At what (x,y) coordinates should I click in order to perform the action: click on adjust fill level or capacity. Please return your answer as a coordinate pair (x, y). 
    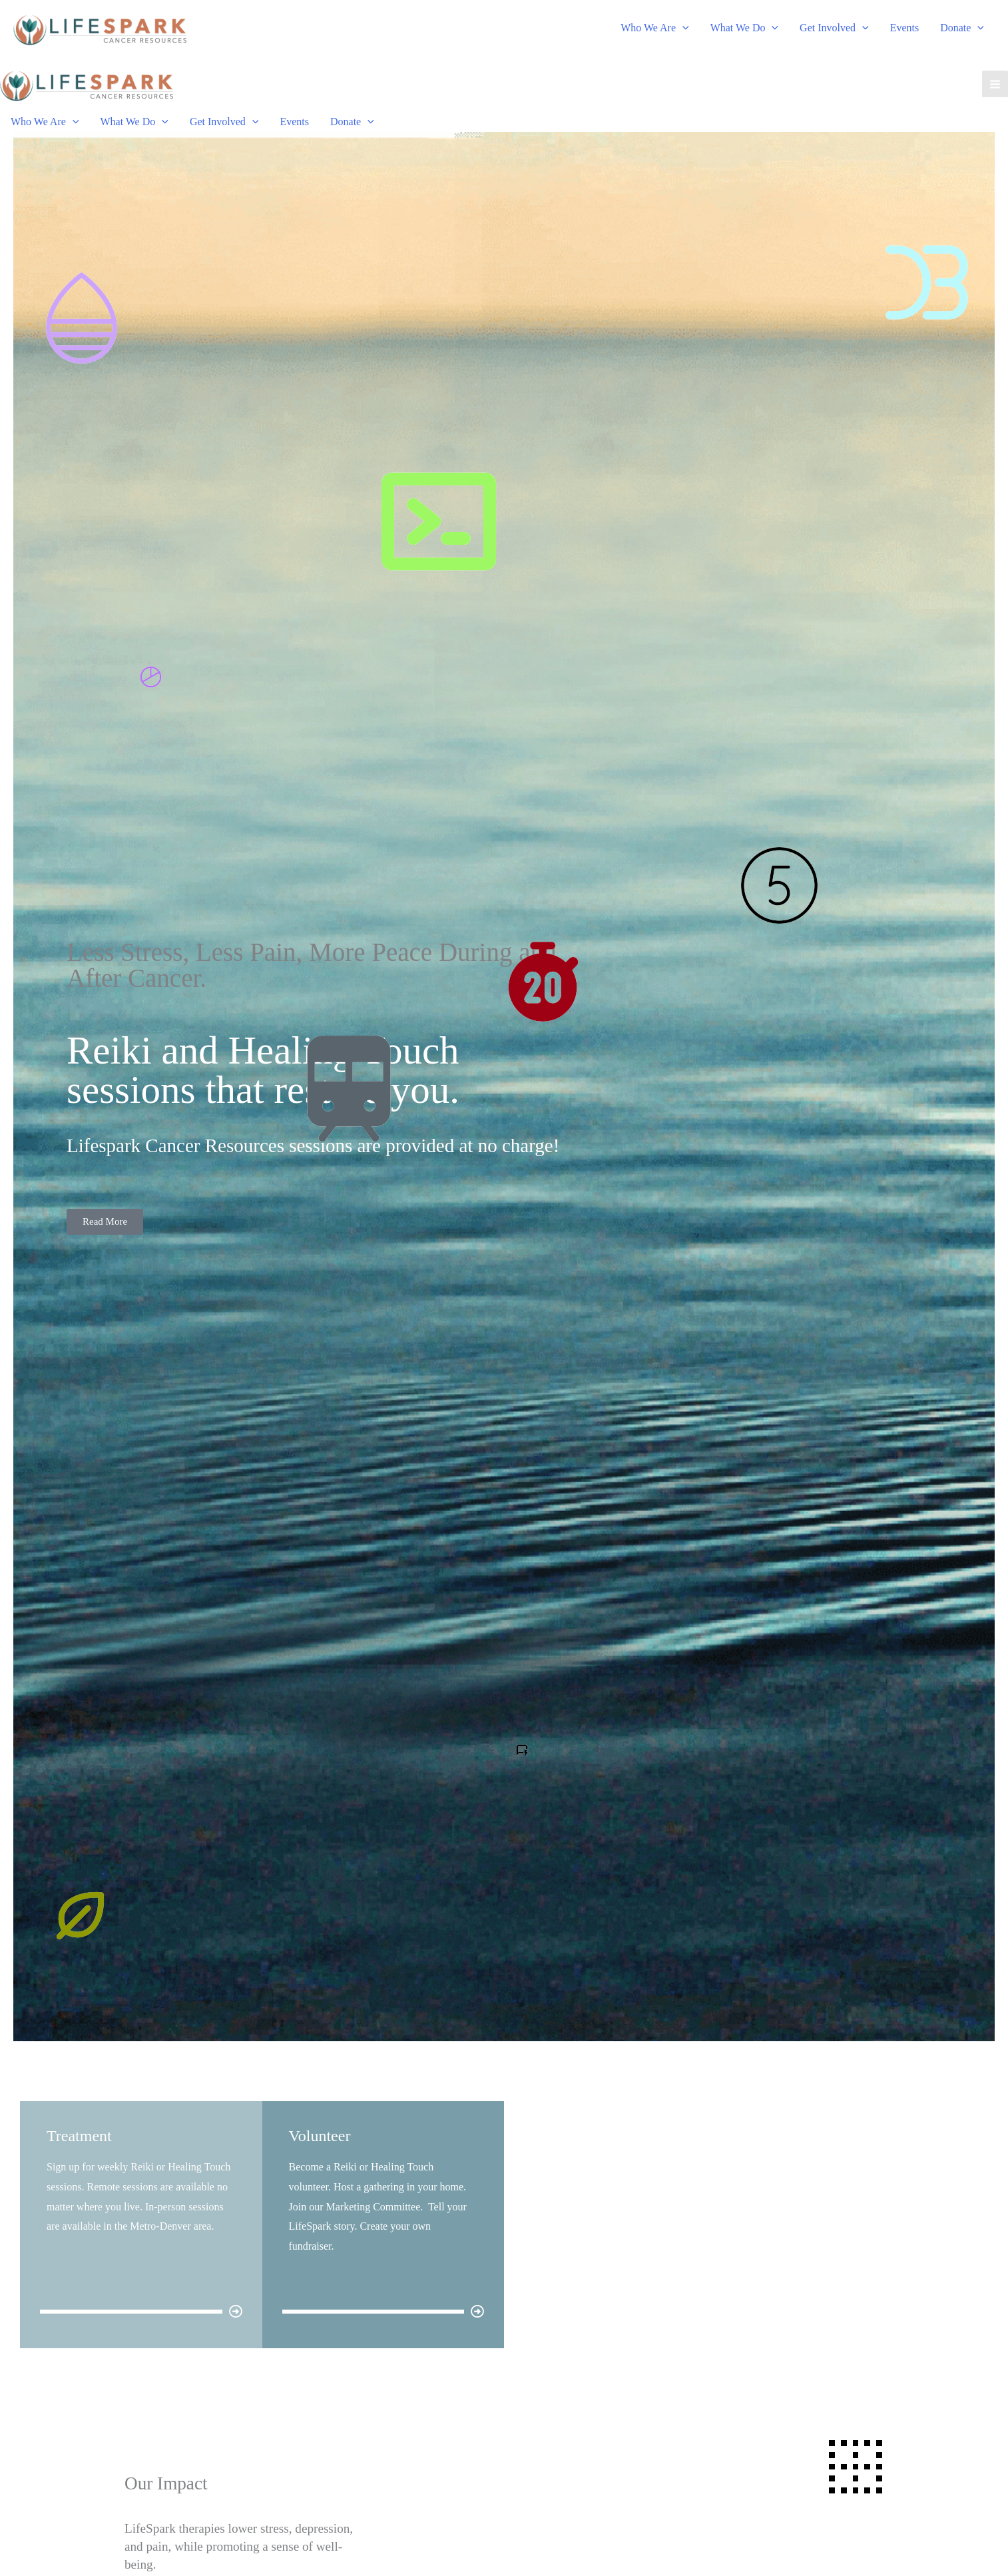
    Looking at the image, I should click on (81, 321).